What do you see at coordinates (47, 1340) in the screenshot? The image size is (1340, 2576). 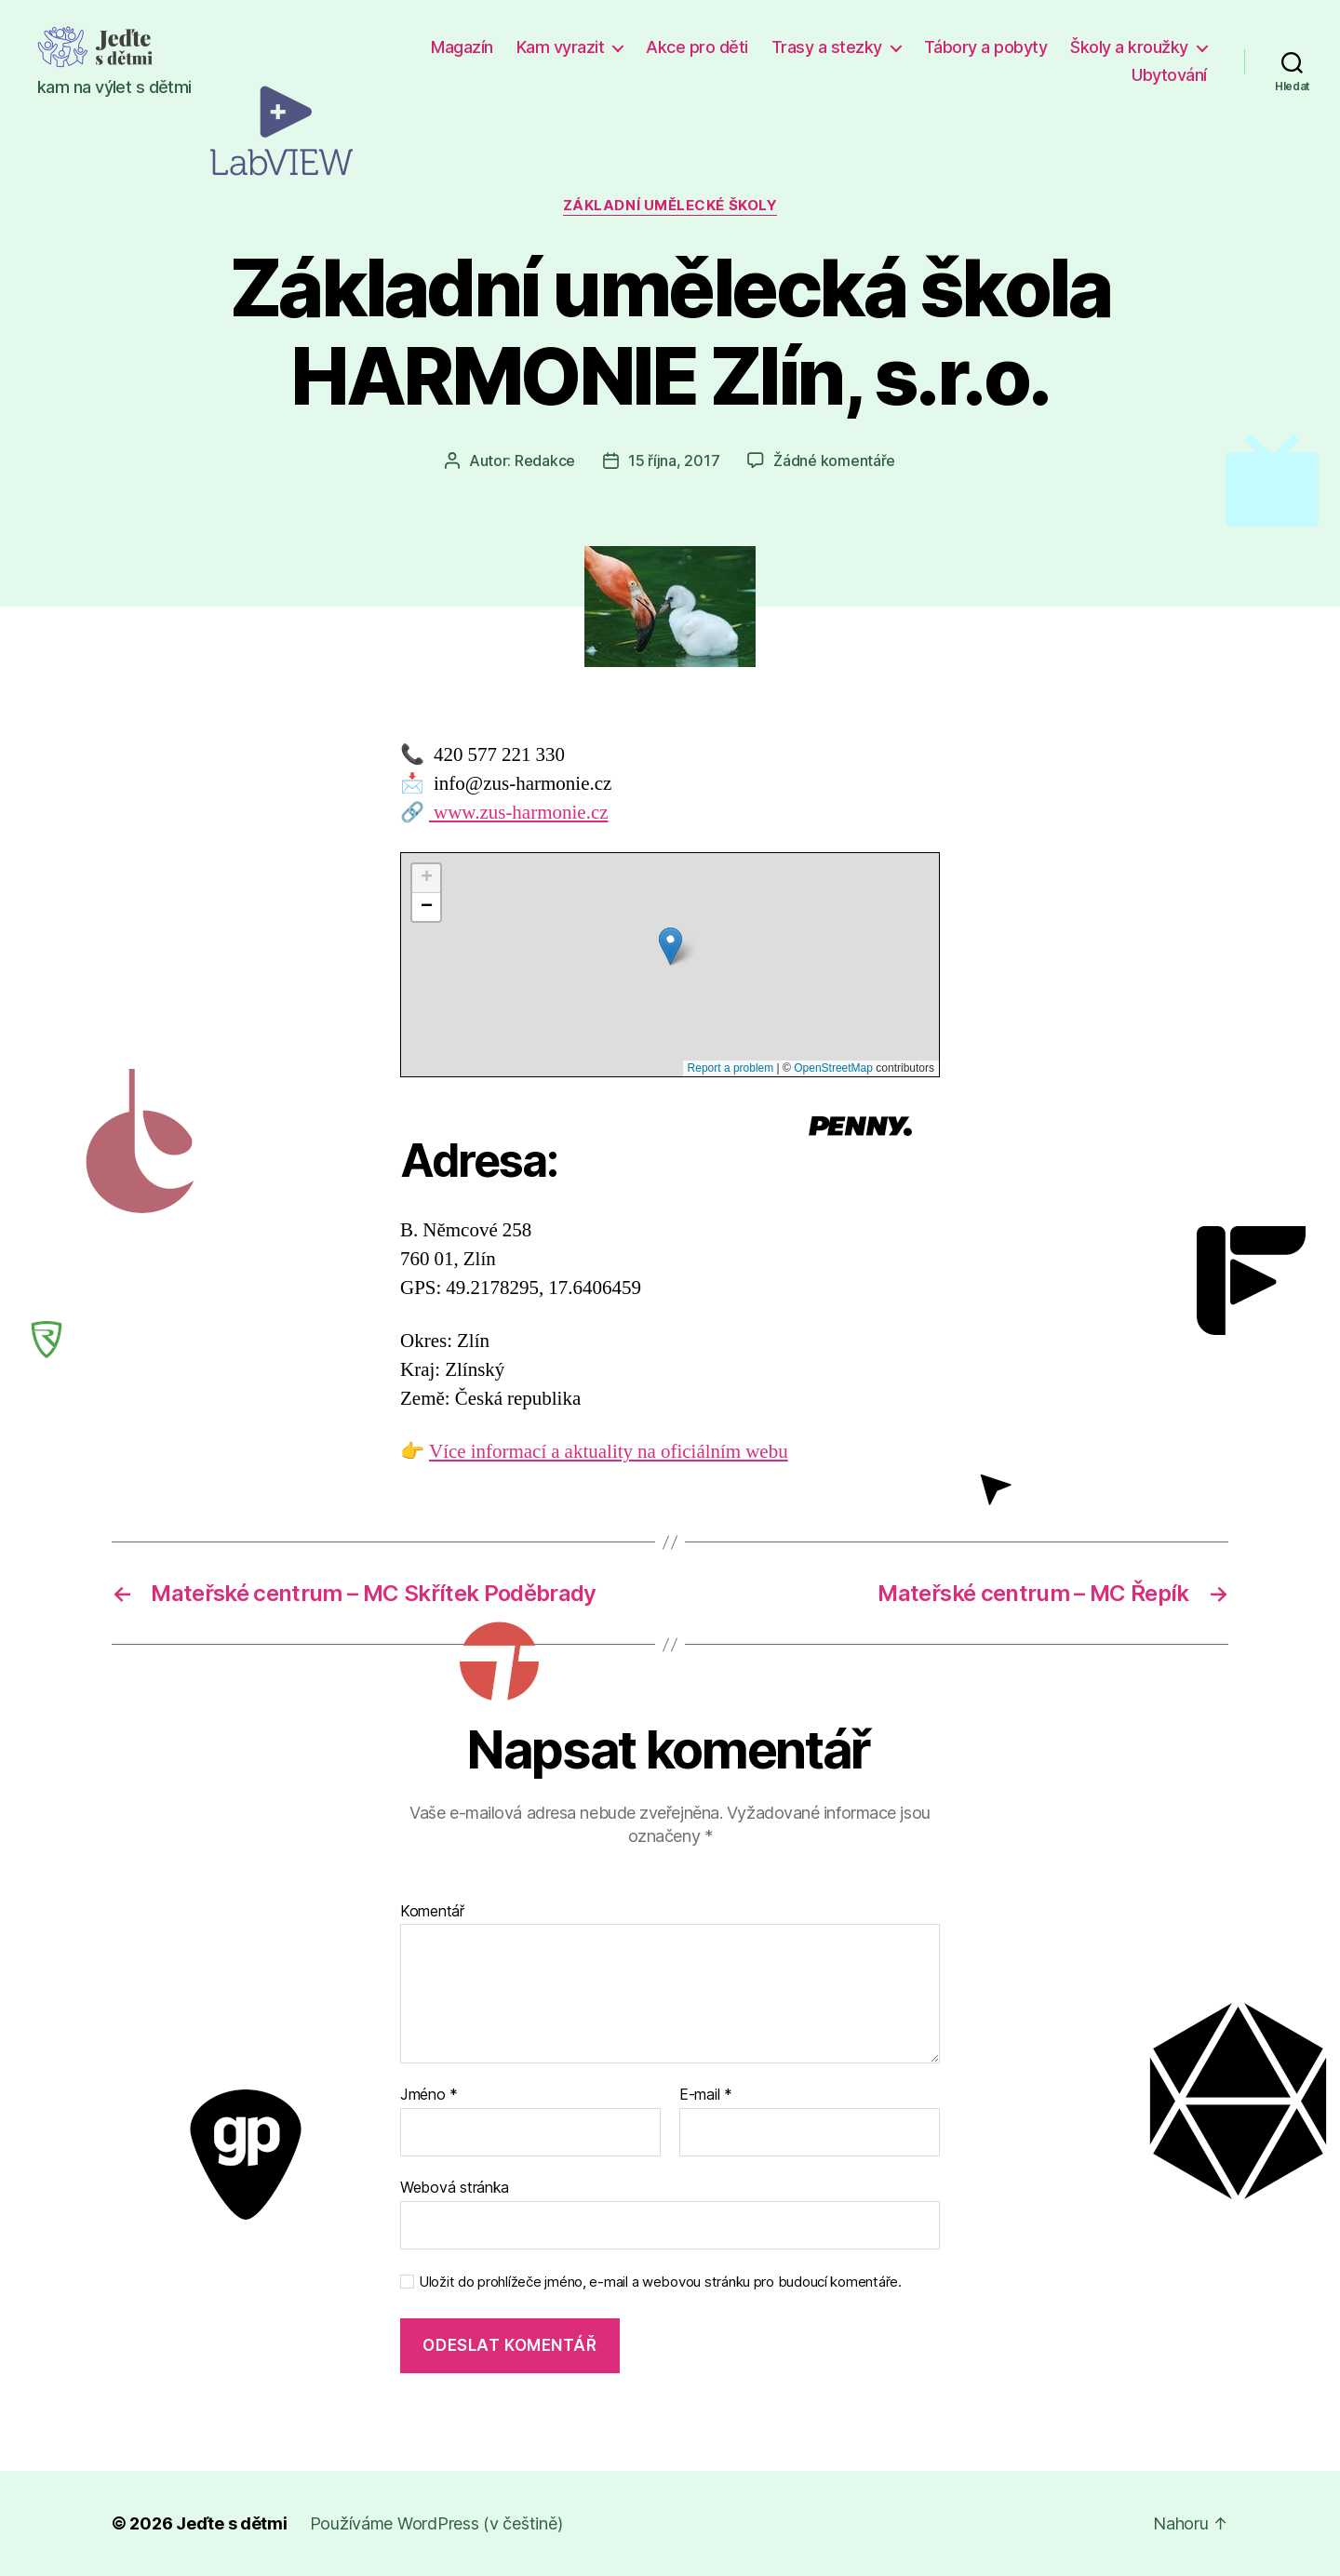 I see `Rimac Automobili company logo` at bounding box center [47, 1340].